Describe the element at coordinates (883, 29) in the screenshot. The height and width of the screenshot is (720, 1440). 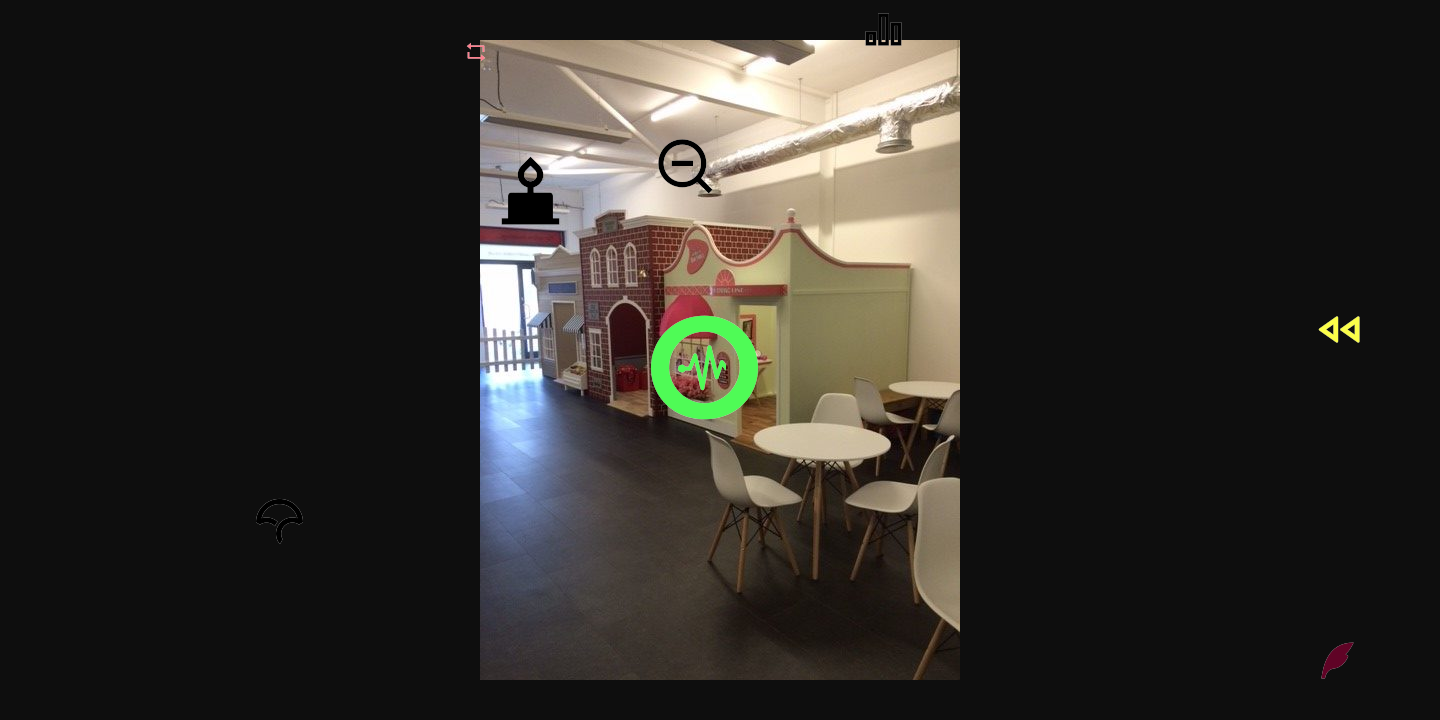
I see `view analytics or statistics` at that location.